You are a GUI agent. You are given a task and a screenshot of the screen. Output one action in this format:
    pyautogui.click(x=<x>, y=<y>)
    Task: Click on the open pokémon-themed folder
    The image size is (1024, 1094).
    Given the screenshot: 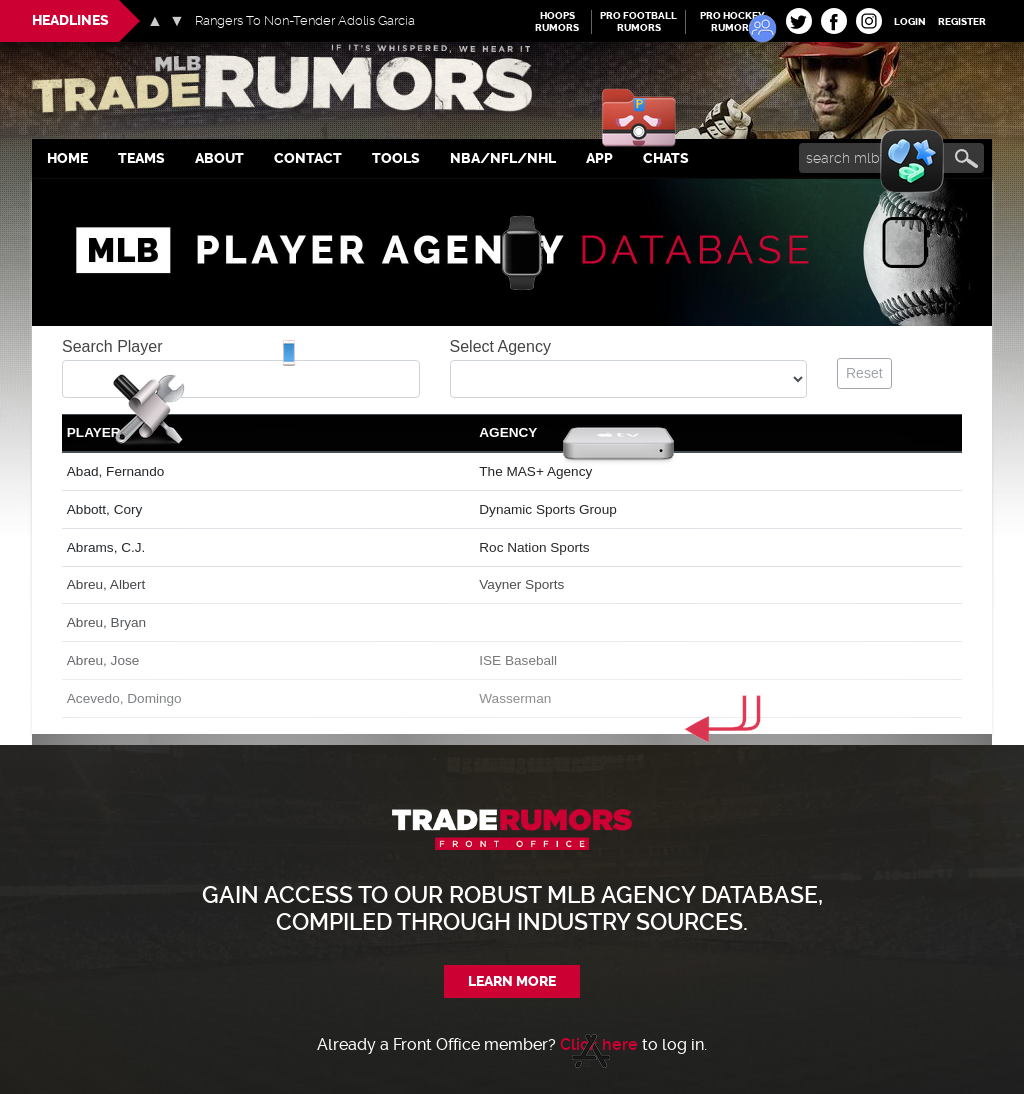 What is the action you would take?
    pyautogui.click(x=638, y=119)
    